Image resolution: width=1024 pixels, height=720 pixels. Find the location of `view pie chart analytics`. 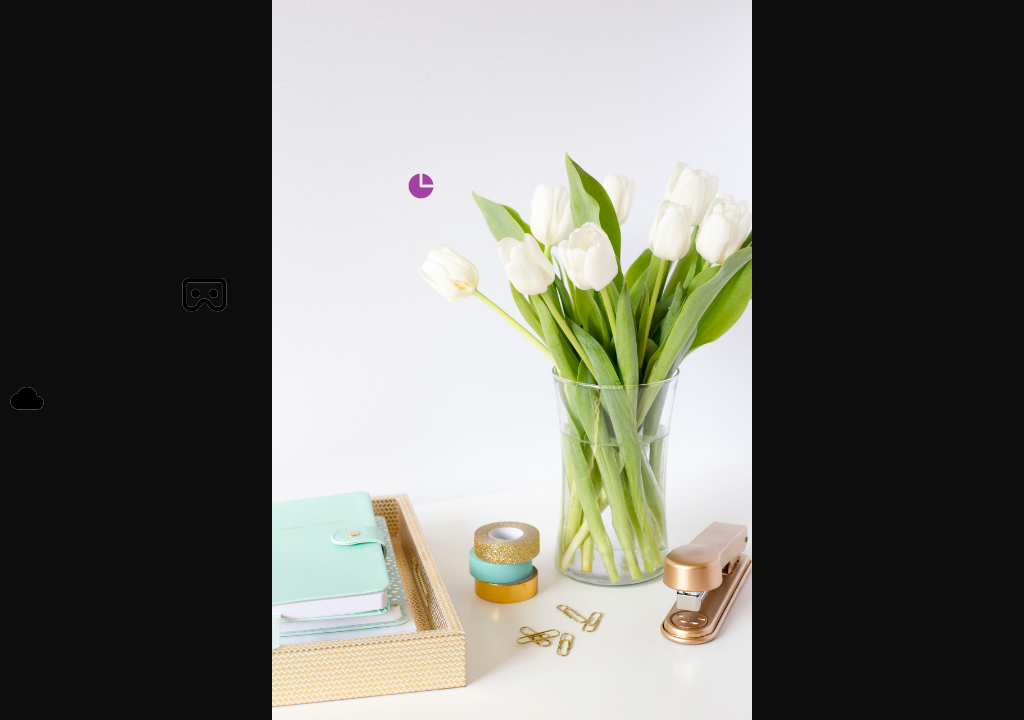

view pie chart analytics is located at coordinates (421, 186).